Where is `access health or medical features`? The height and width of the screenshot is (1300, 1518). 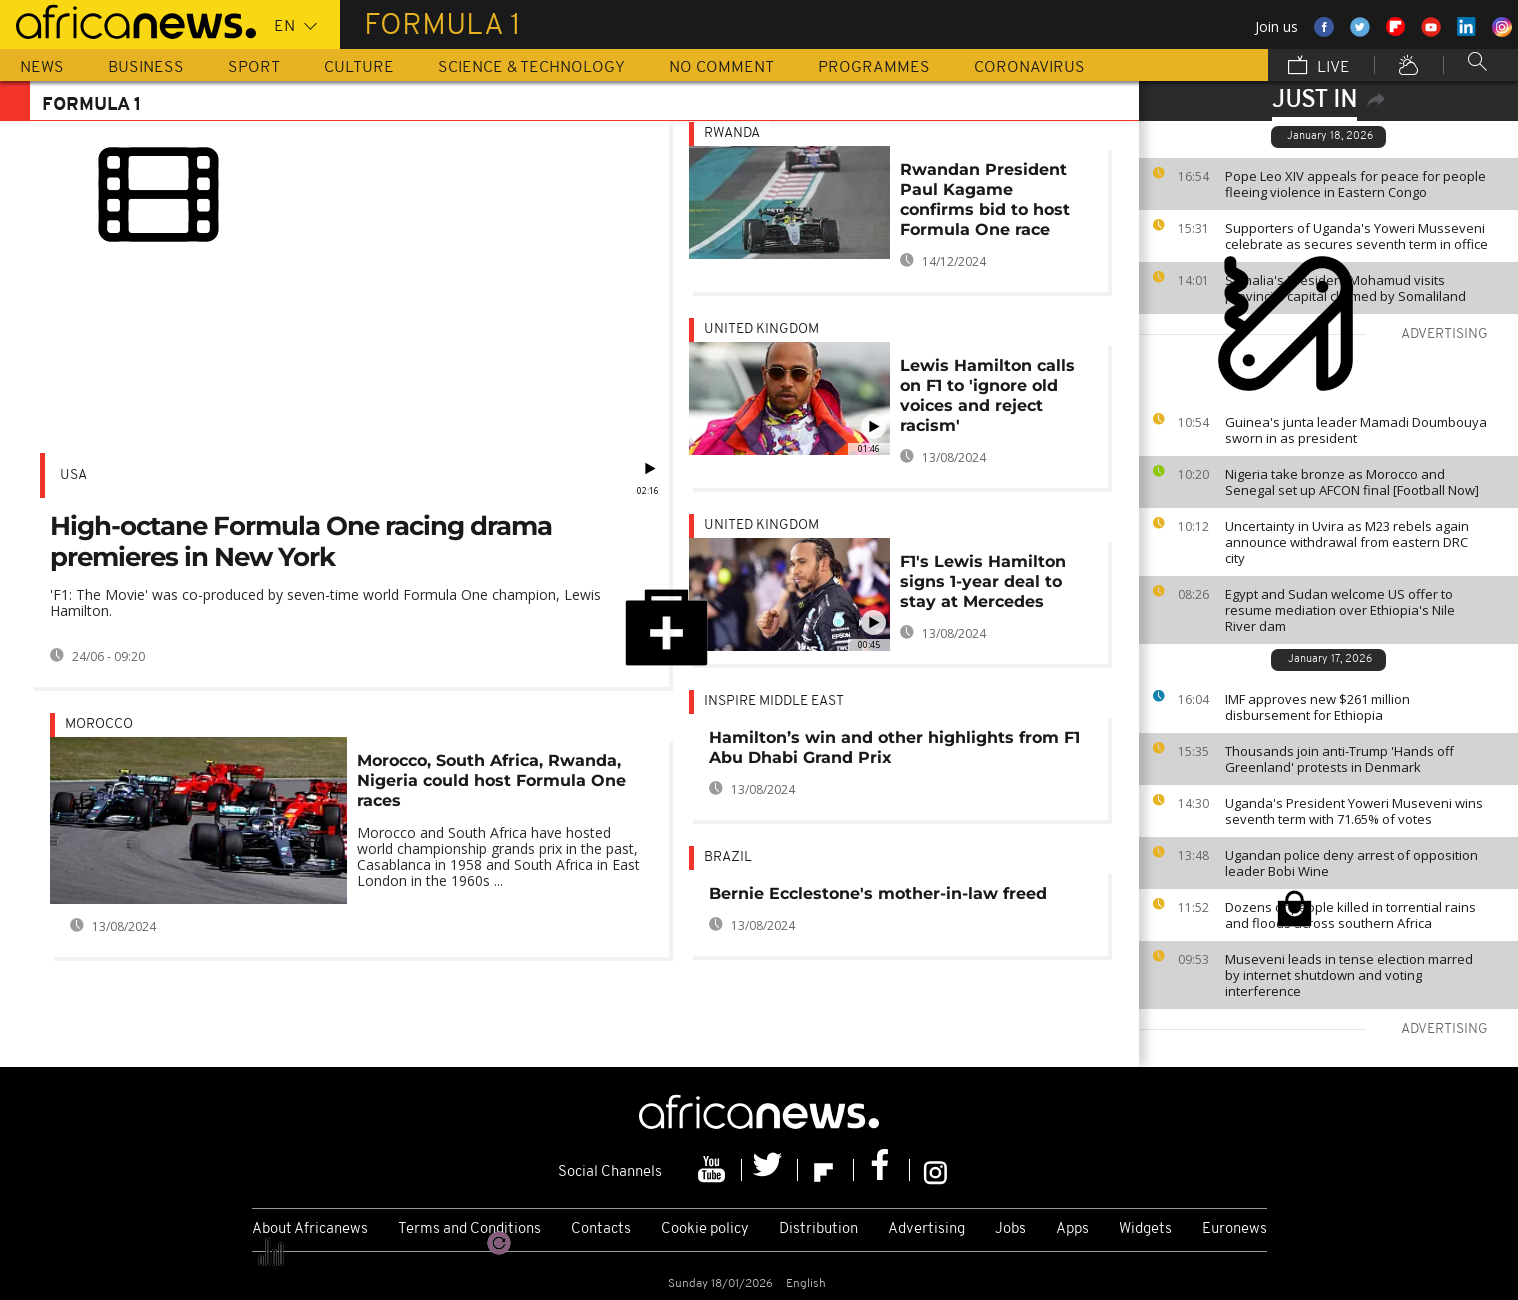
access health or medical features is located at coordinates (666, 627).